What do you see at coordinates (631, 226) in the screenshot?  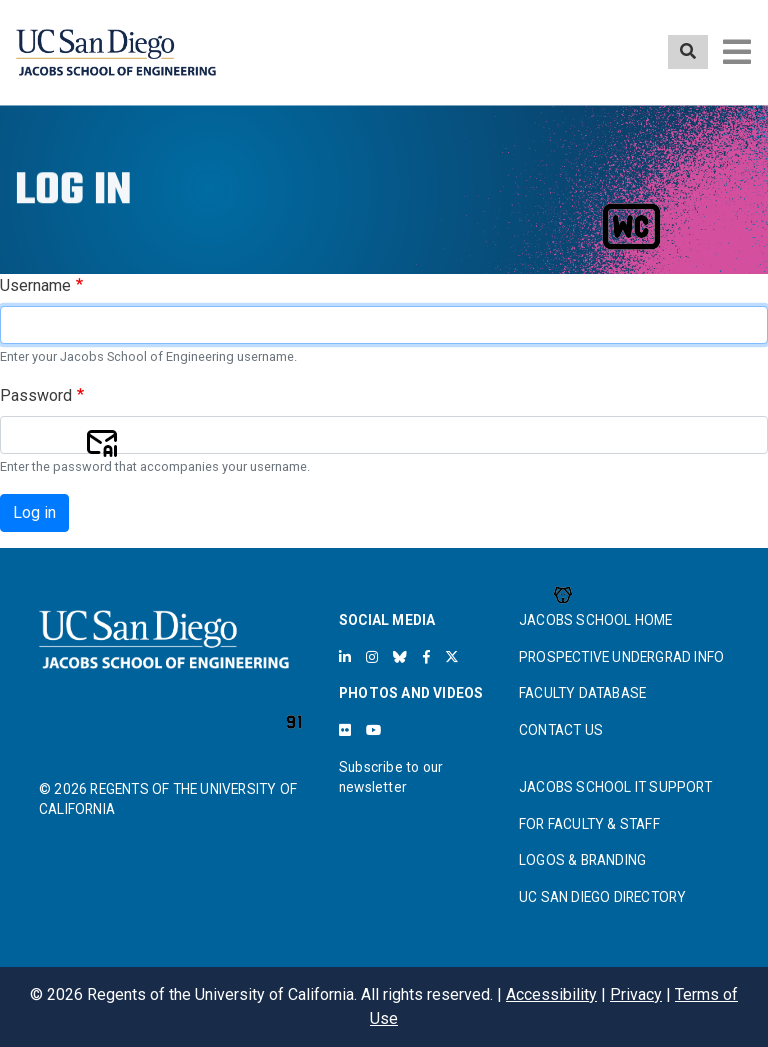 I see `indicates restroom or water closet location` at bounding box center [631, 226].